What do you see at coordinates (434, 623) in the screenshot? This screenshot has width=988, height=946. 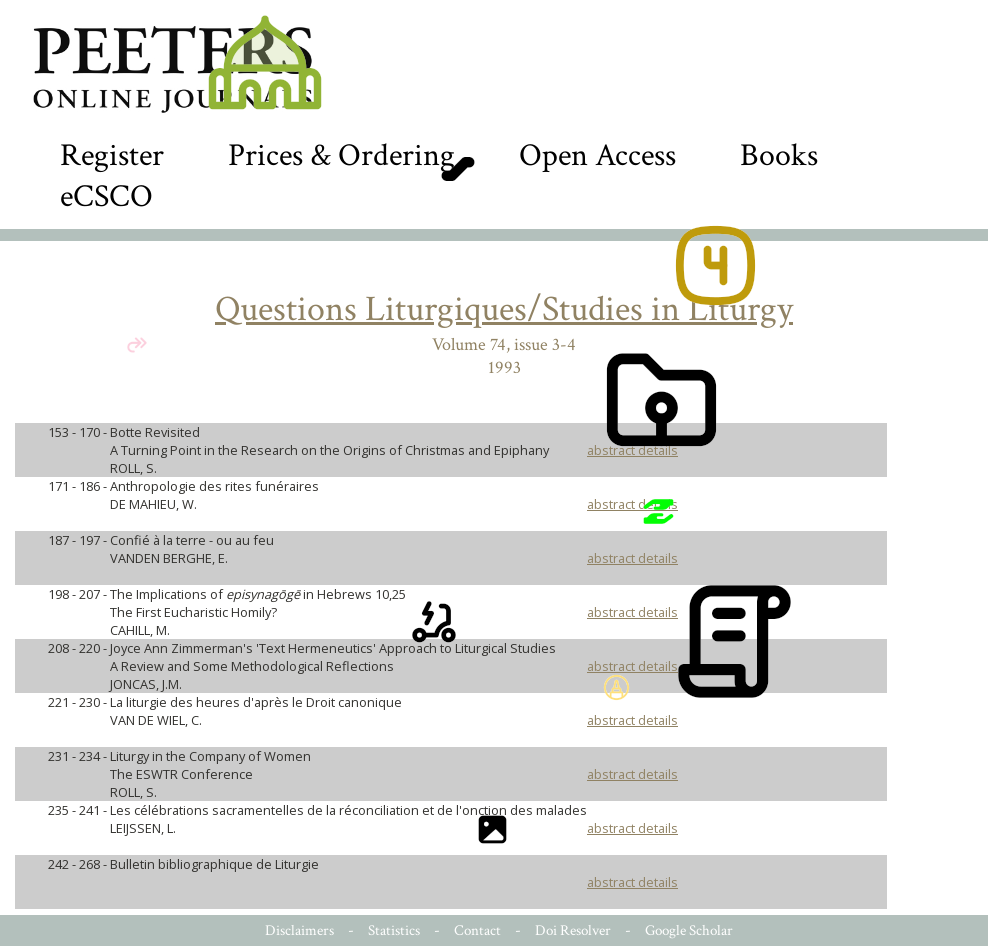 I see `select electric scooter as transportation mode` at bounding box center [434, 623].